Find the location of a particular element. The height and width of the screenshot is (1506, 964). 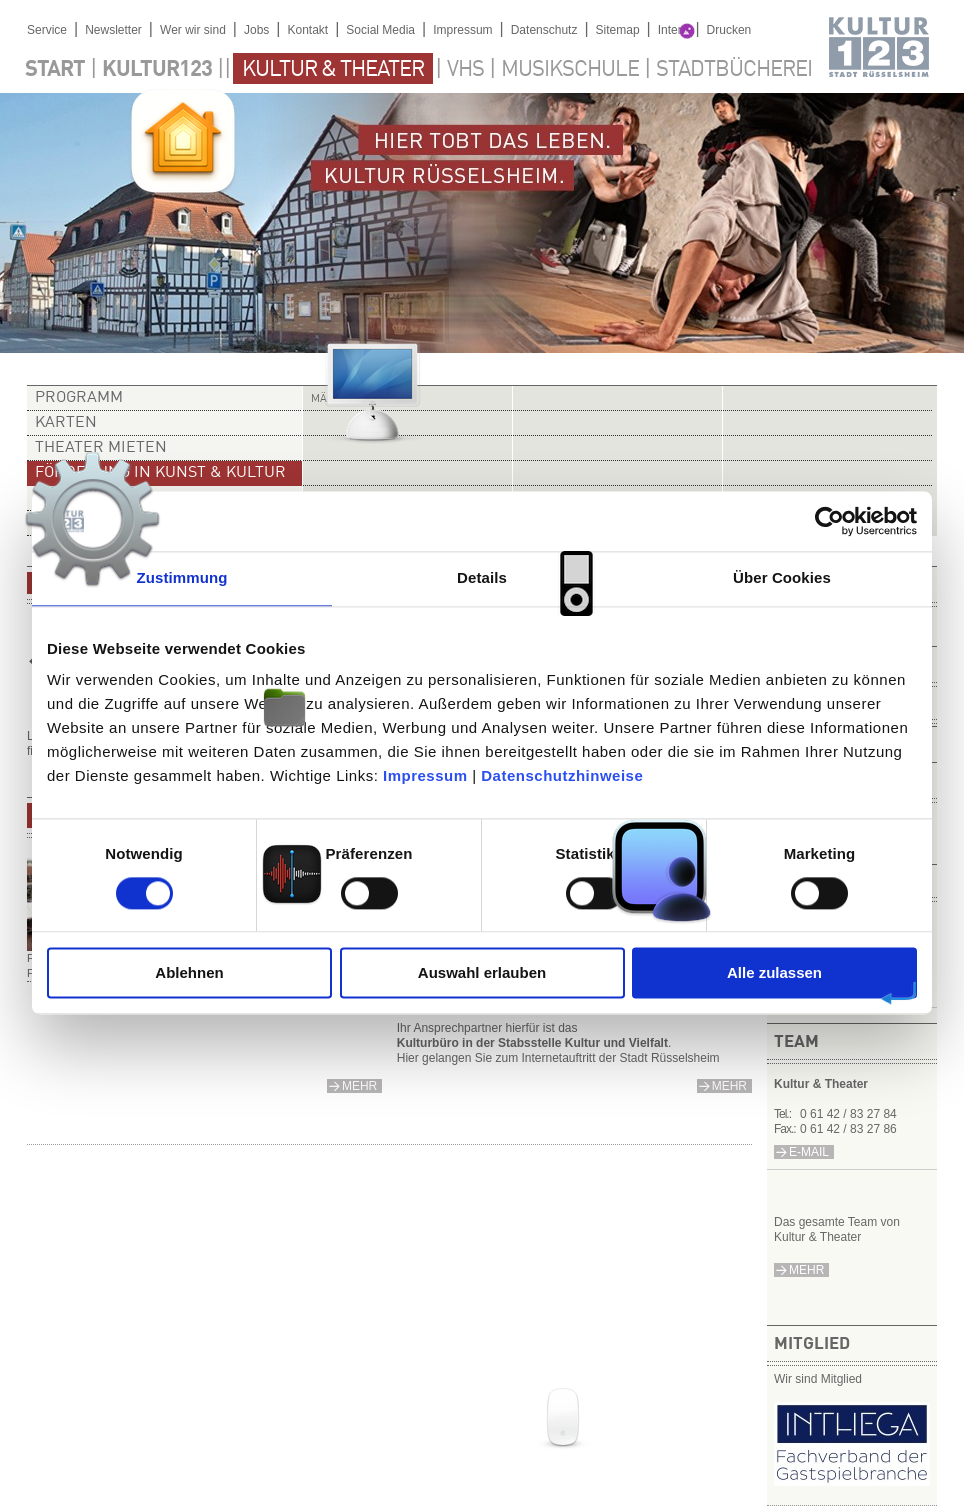

open voice memos app is located at coordinates (292, 874).